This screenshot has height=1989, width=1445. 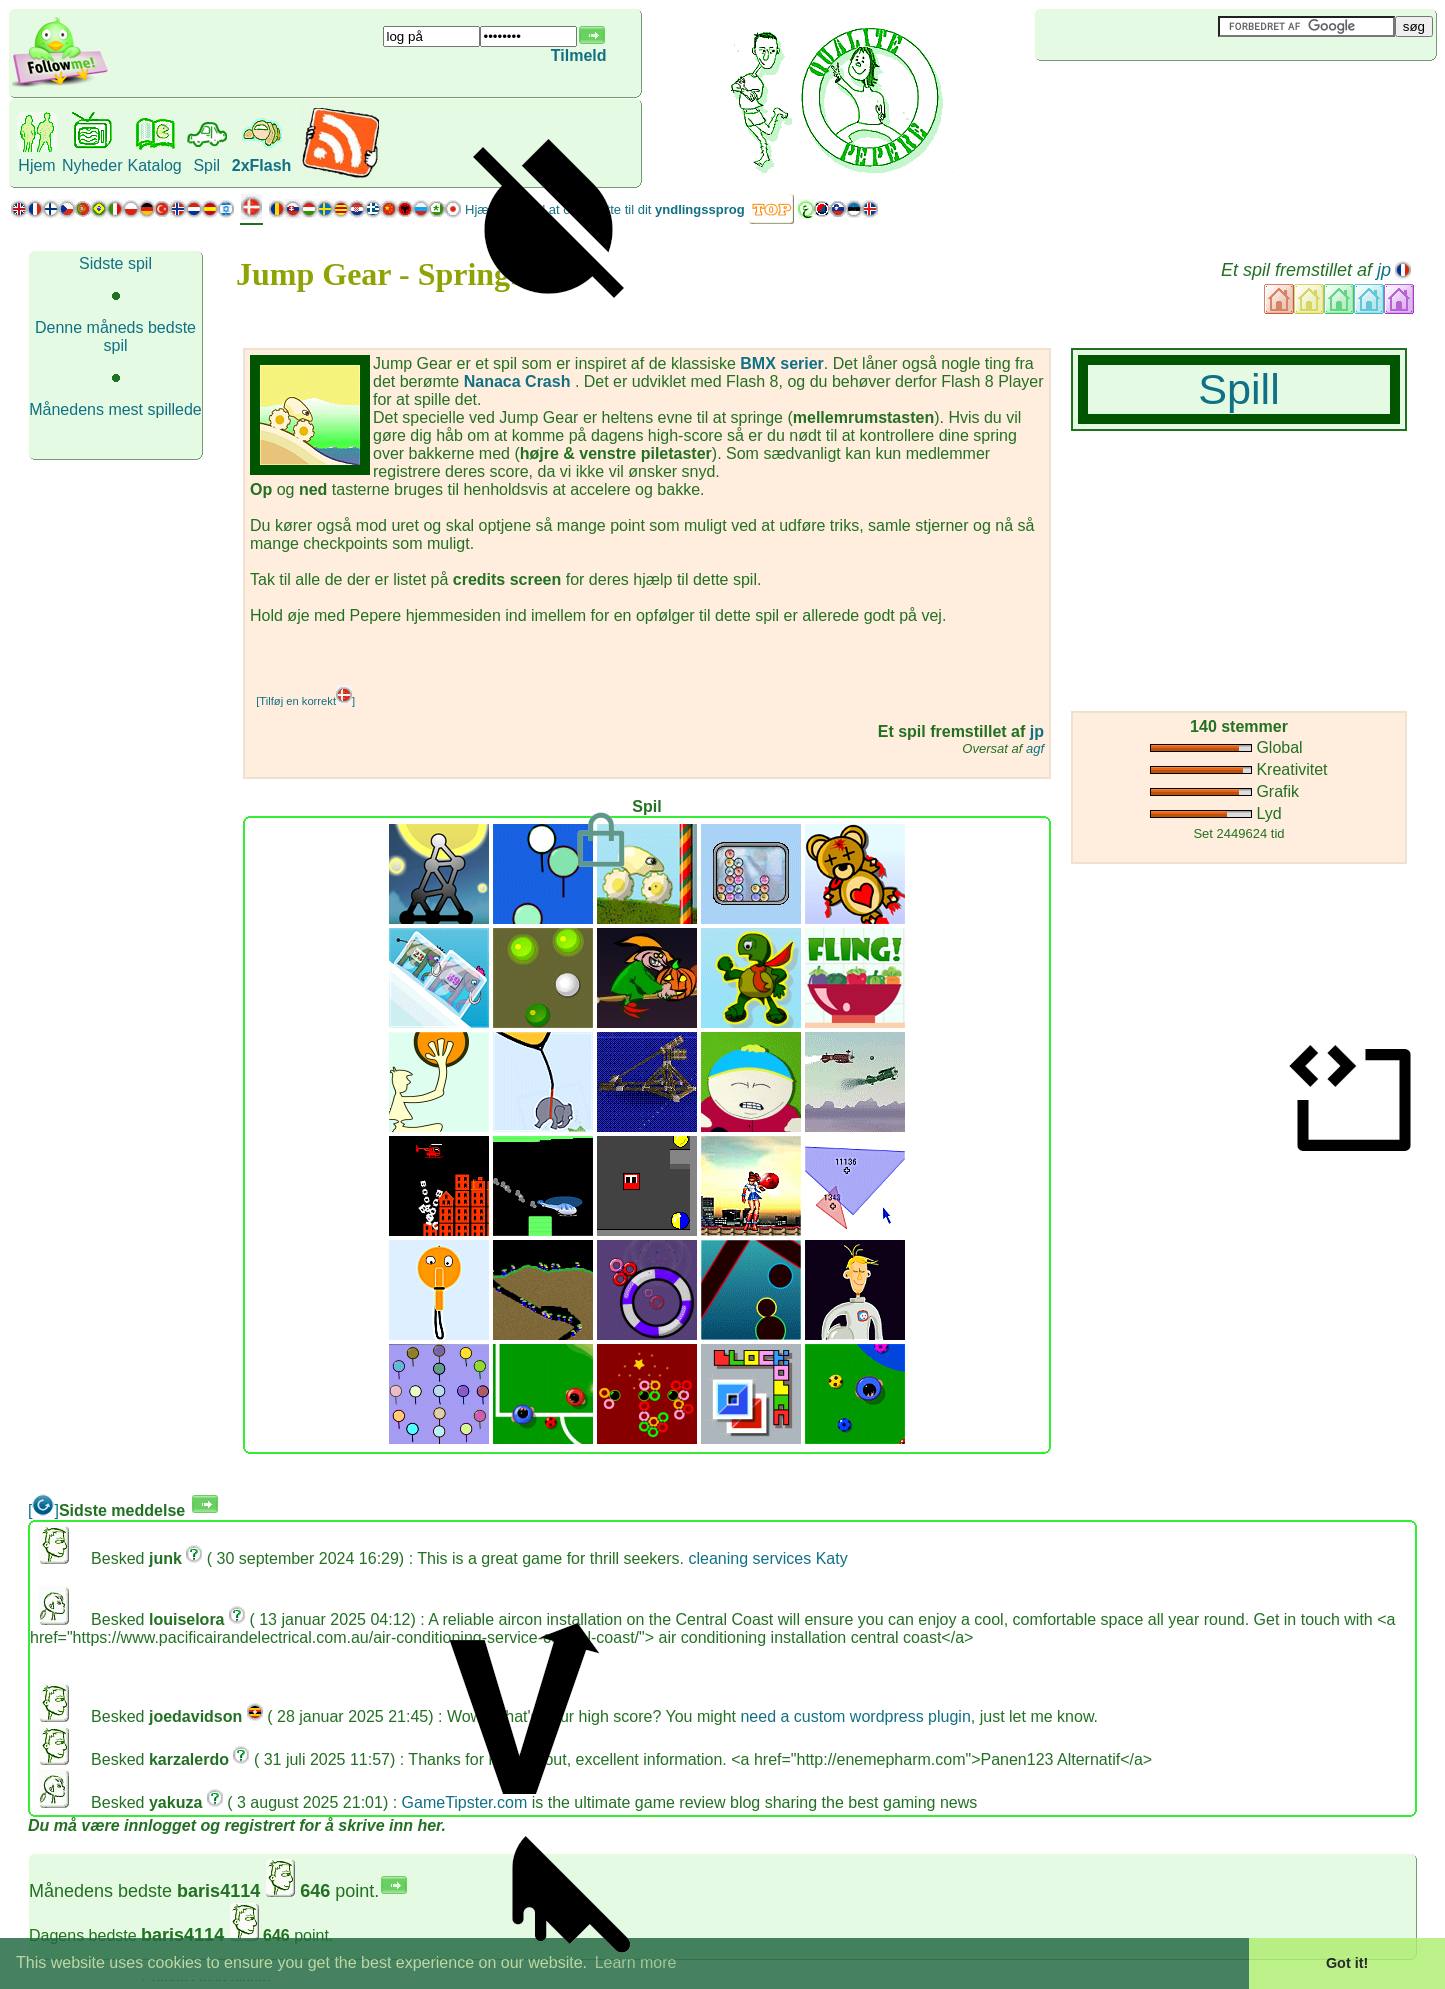 What do you see at coordinates (569, 1896) in the screenshot?
I see `indicates mature or violent content warning` at bounding box center [569, 1896].